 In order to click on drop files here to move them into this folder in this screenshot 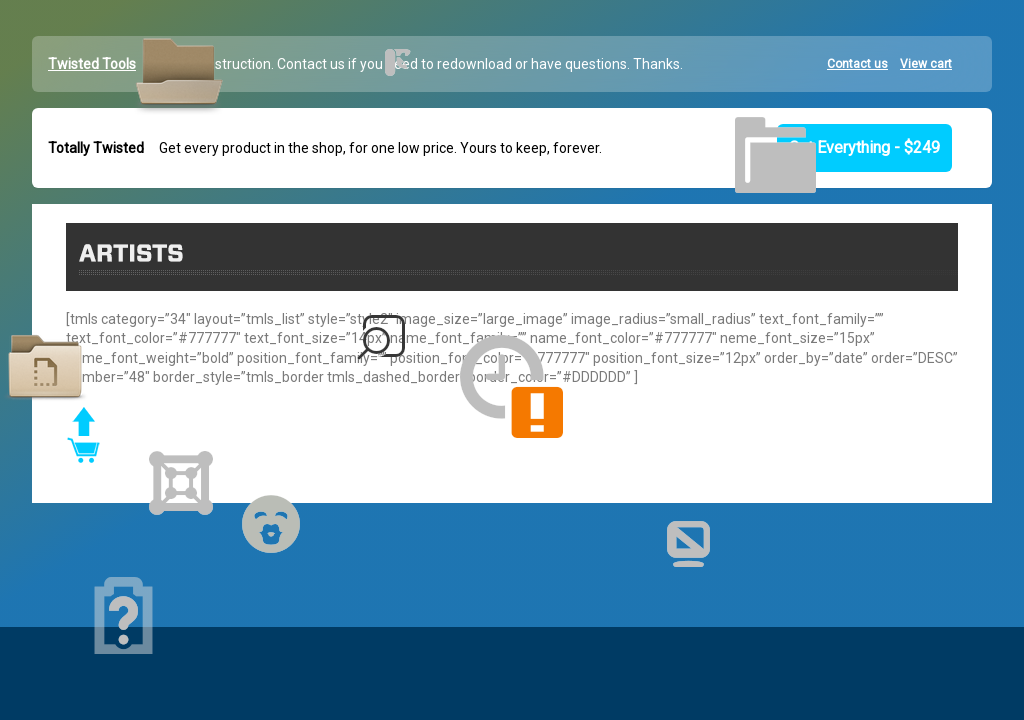, I will do `click(178, 75)`.